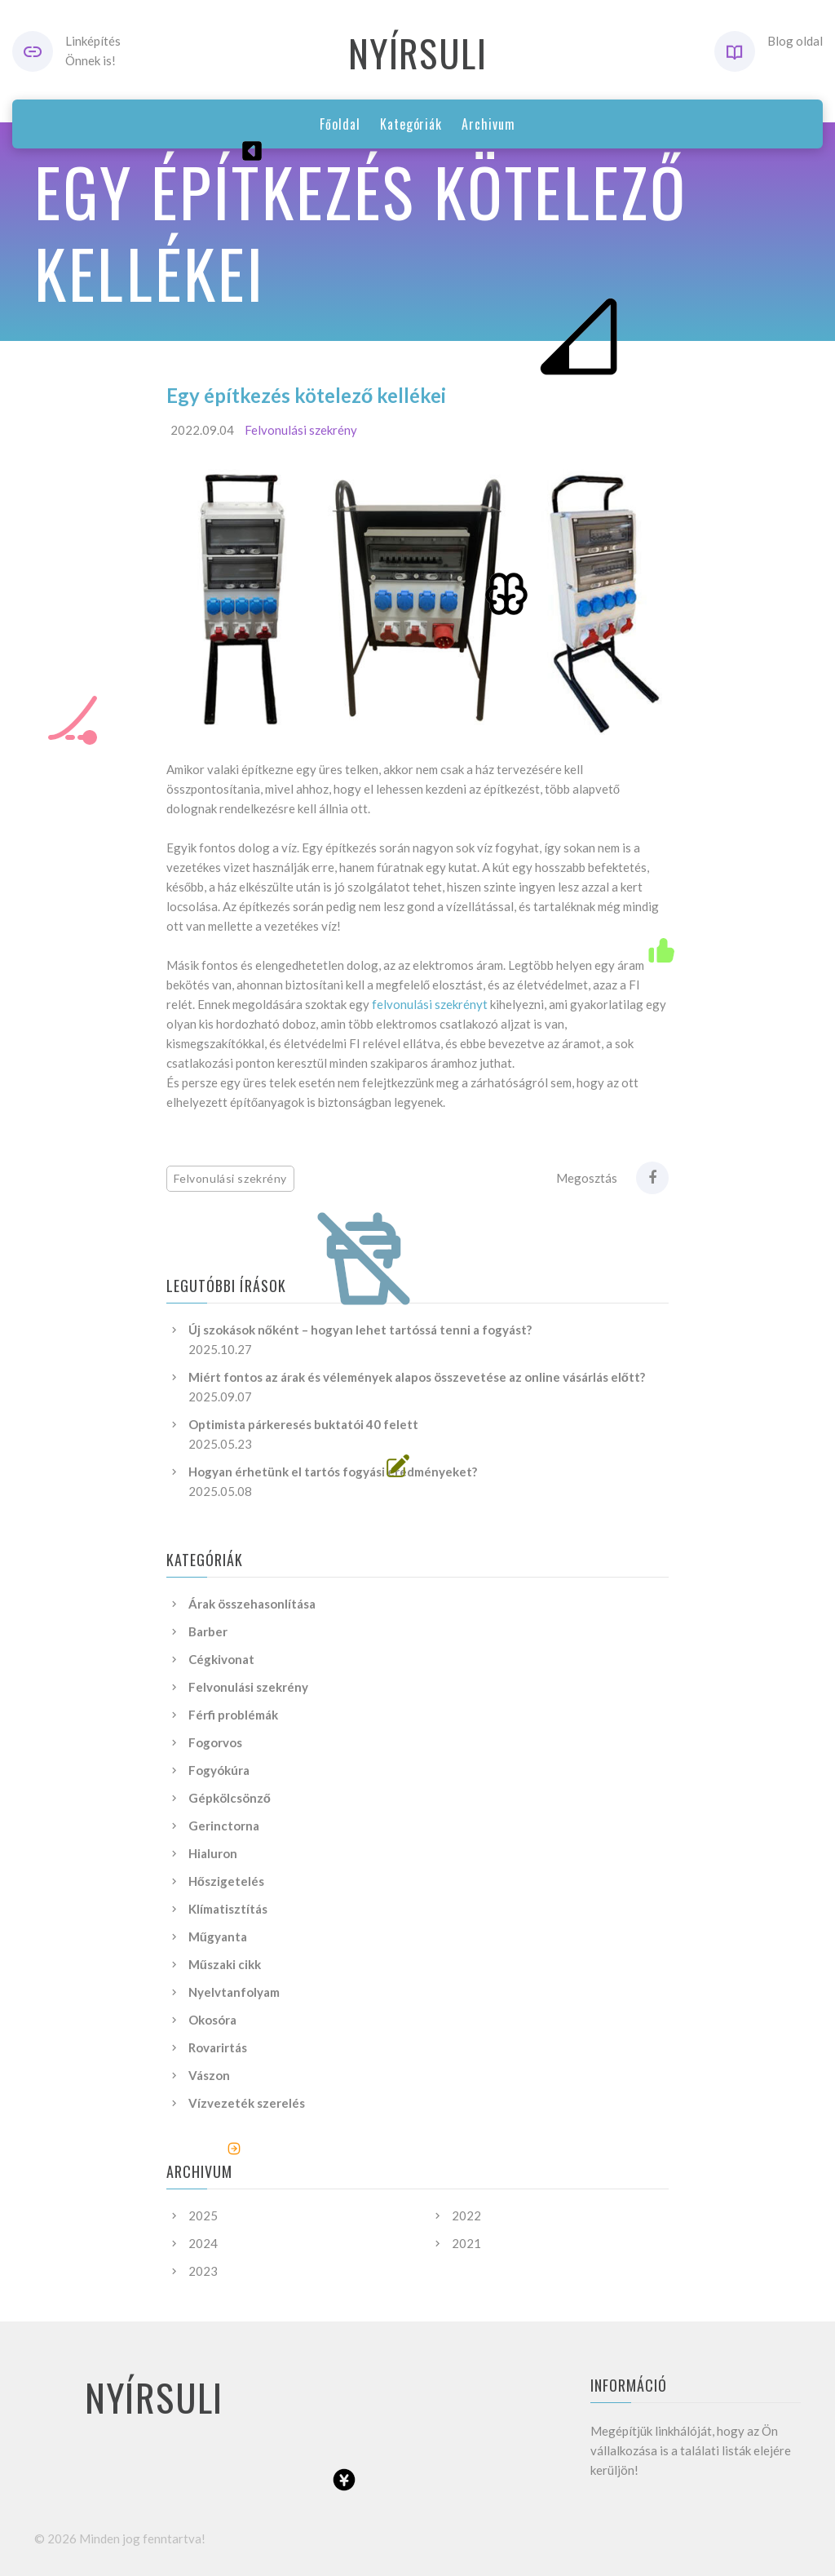 The height and width of the screenshot is (2576, 835). I want to click on edit or compose a new document, so click(397, 1466).